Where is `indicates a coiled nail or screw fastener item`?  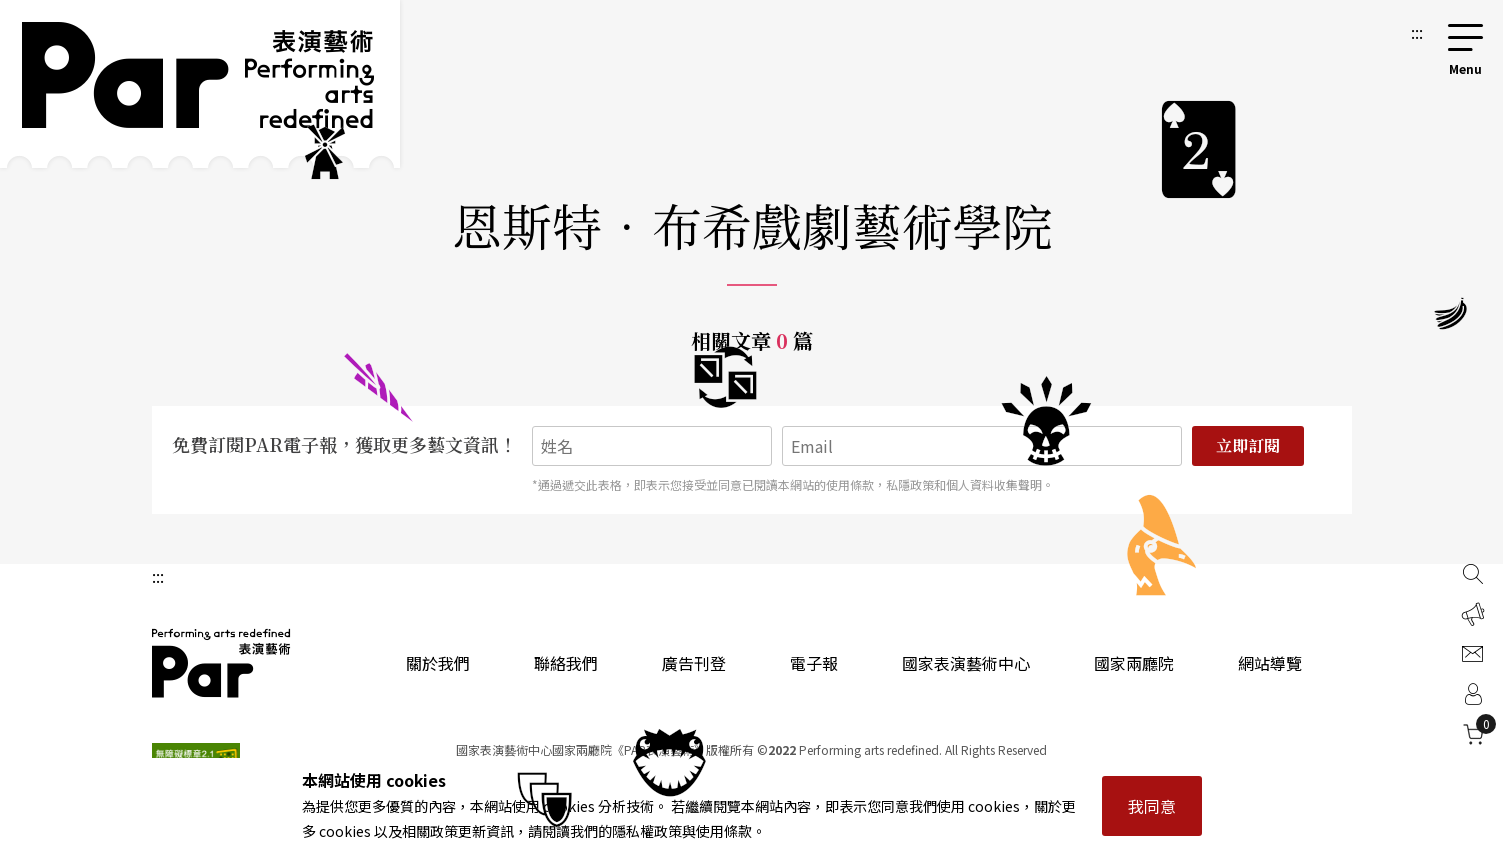 indicates a coiled nail or screw fastener item is located at coordinates (378, 387).